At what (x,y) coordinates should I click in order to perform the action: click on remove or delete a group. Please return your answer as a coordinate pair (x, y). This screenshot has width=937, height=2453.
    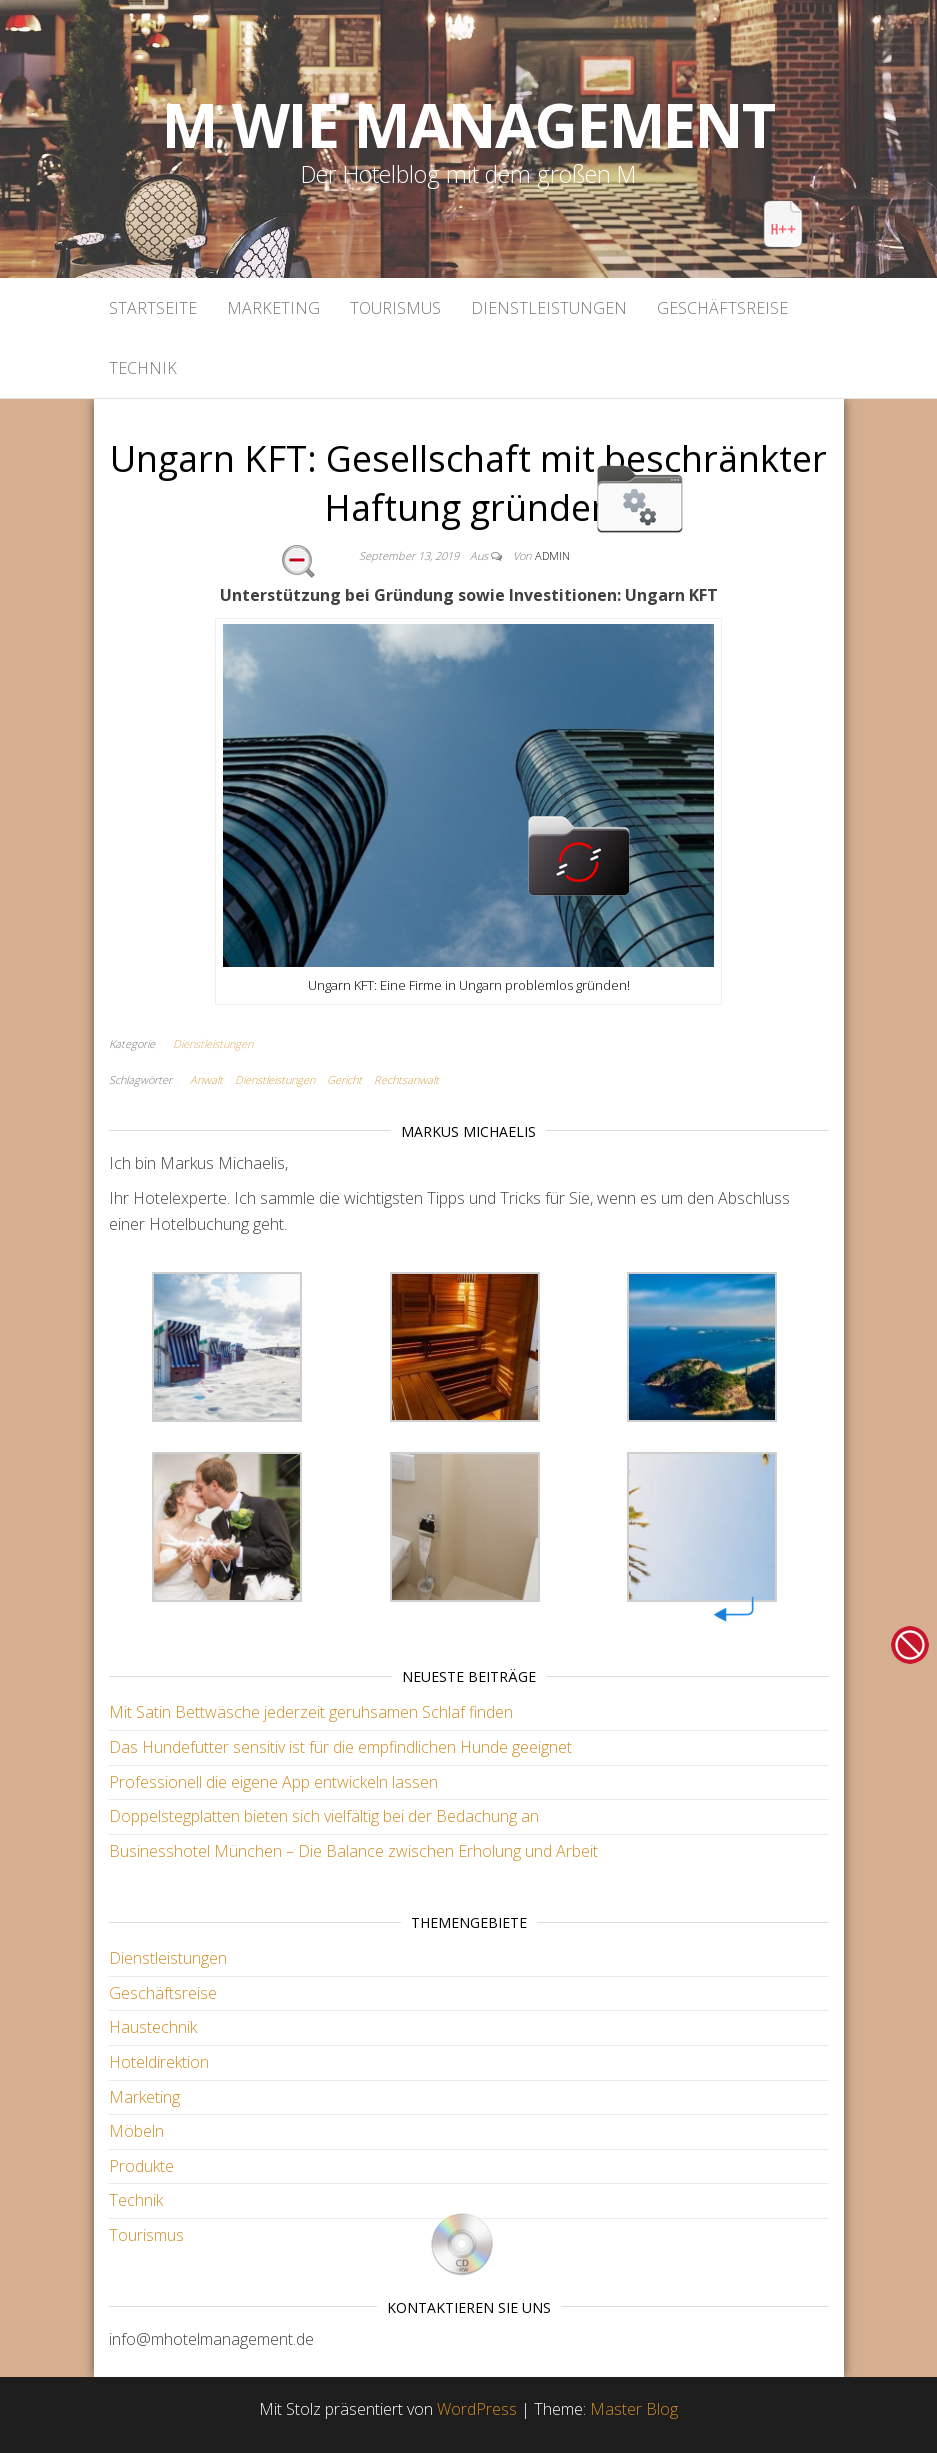
    Looking at the image, I should click on (910, 1645).